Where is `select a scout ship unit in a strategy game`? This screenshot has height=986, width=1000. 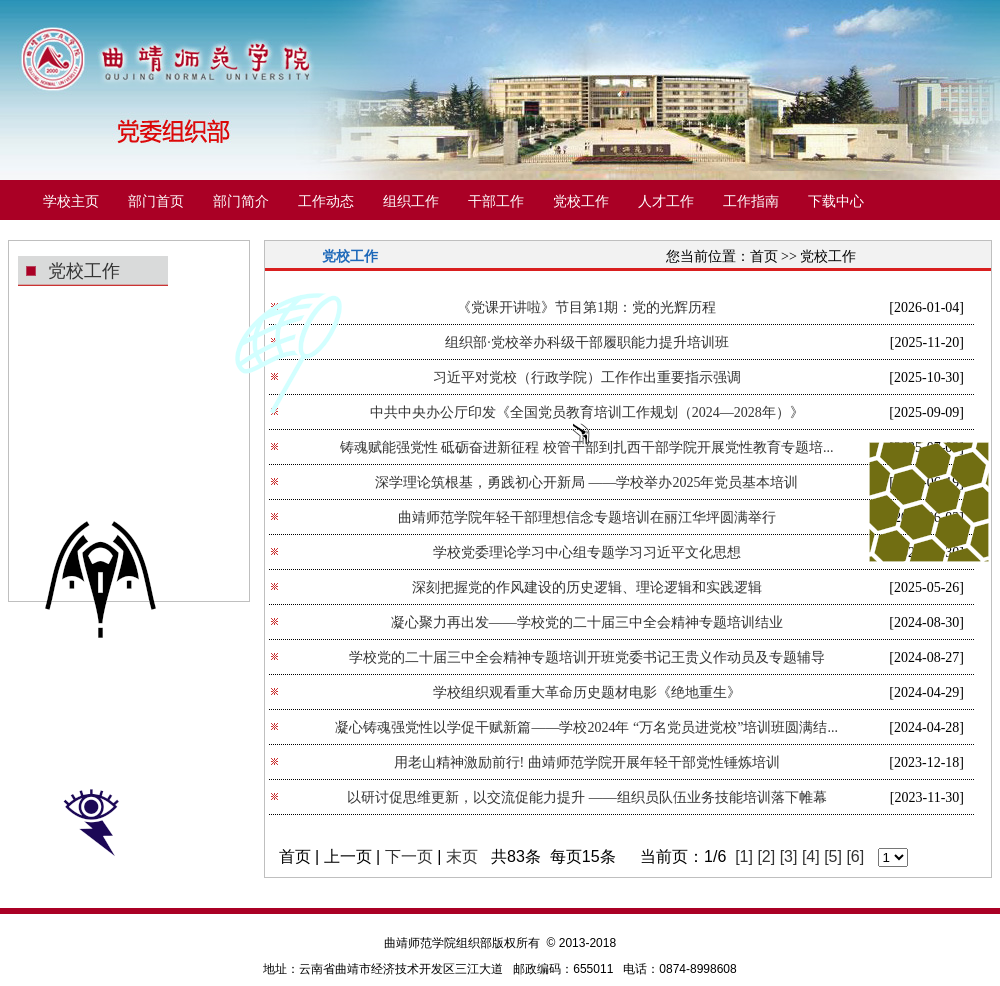 select a scout ship unit in a strategy game is located at coordinates (100, 579).